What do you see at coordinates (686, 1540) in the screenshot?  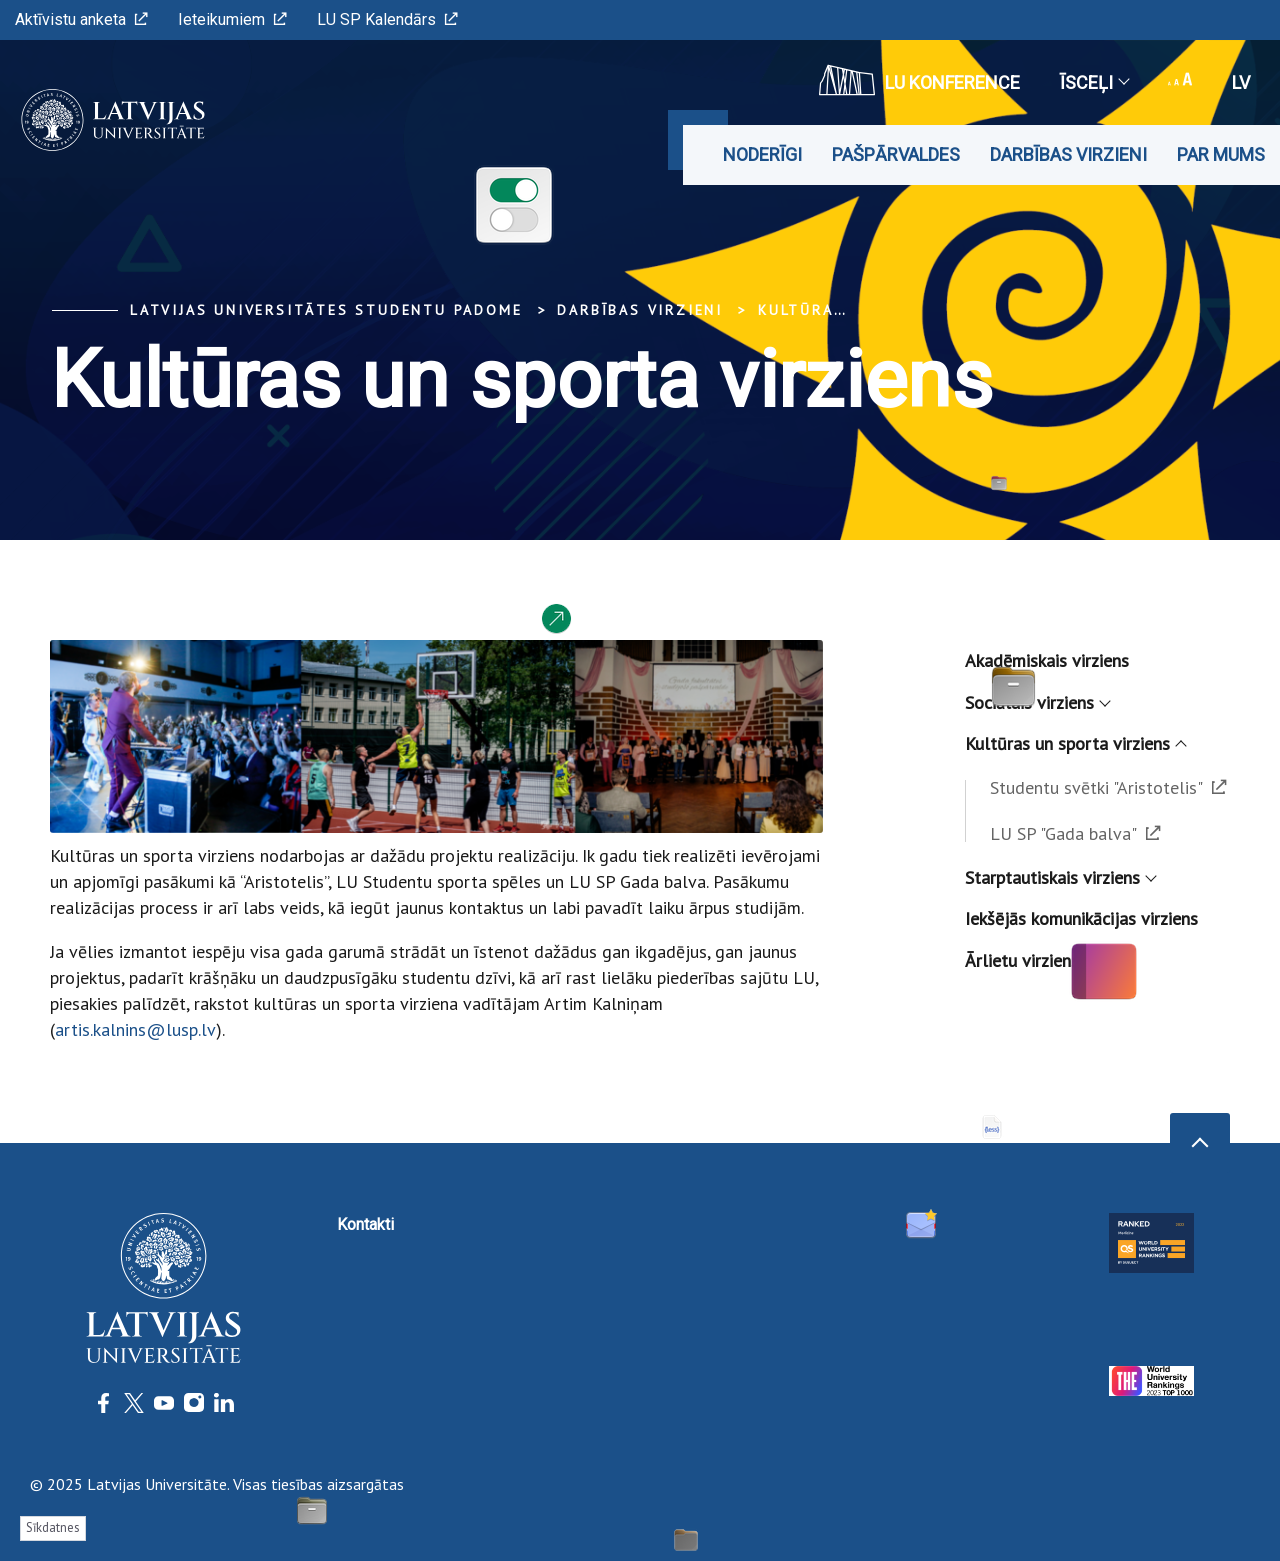 I see `open folder to view files` at bounding box center [686, 1540].